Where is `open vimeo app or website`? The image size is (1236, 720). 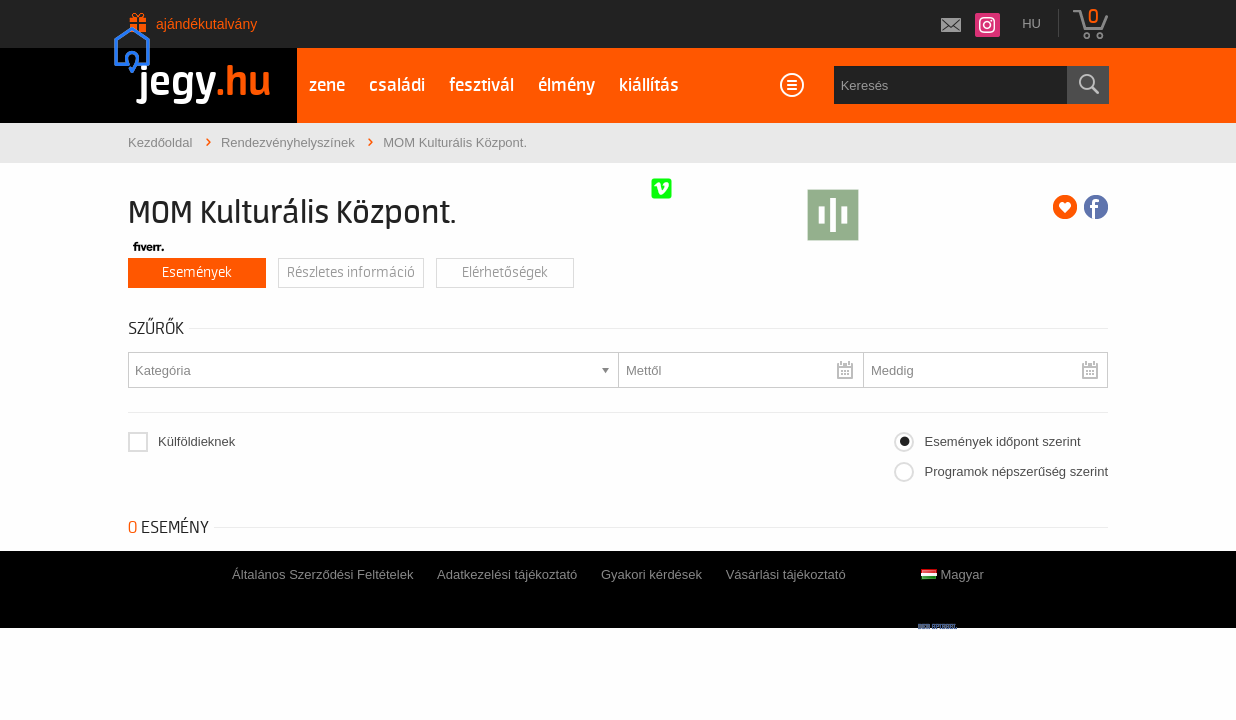 open vimeo app or website is located at coordinates (661, 188).